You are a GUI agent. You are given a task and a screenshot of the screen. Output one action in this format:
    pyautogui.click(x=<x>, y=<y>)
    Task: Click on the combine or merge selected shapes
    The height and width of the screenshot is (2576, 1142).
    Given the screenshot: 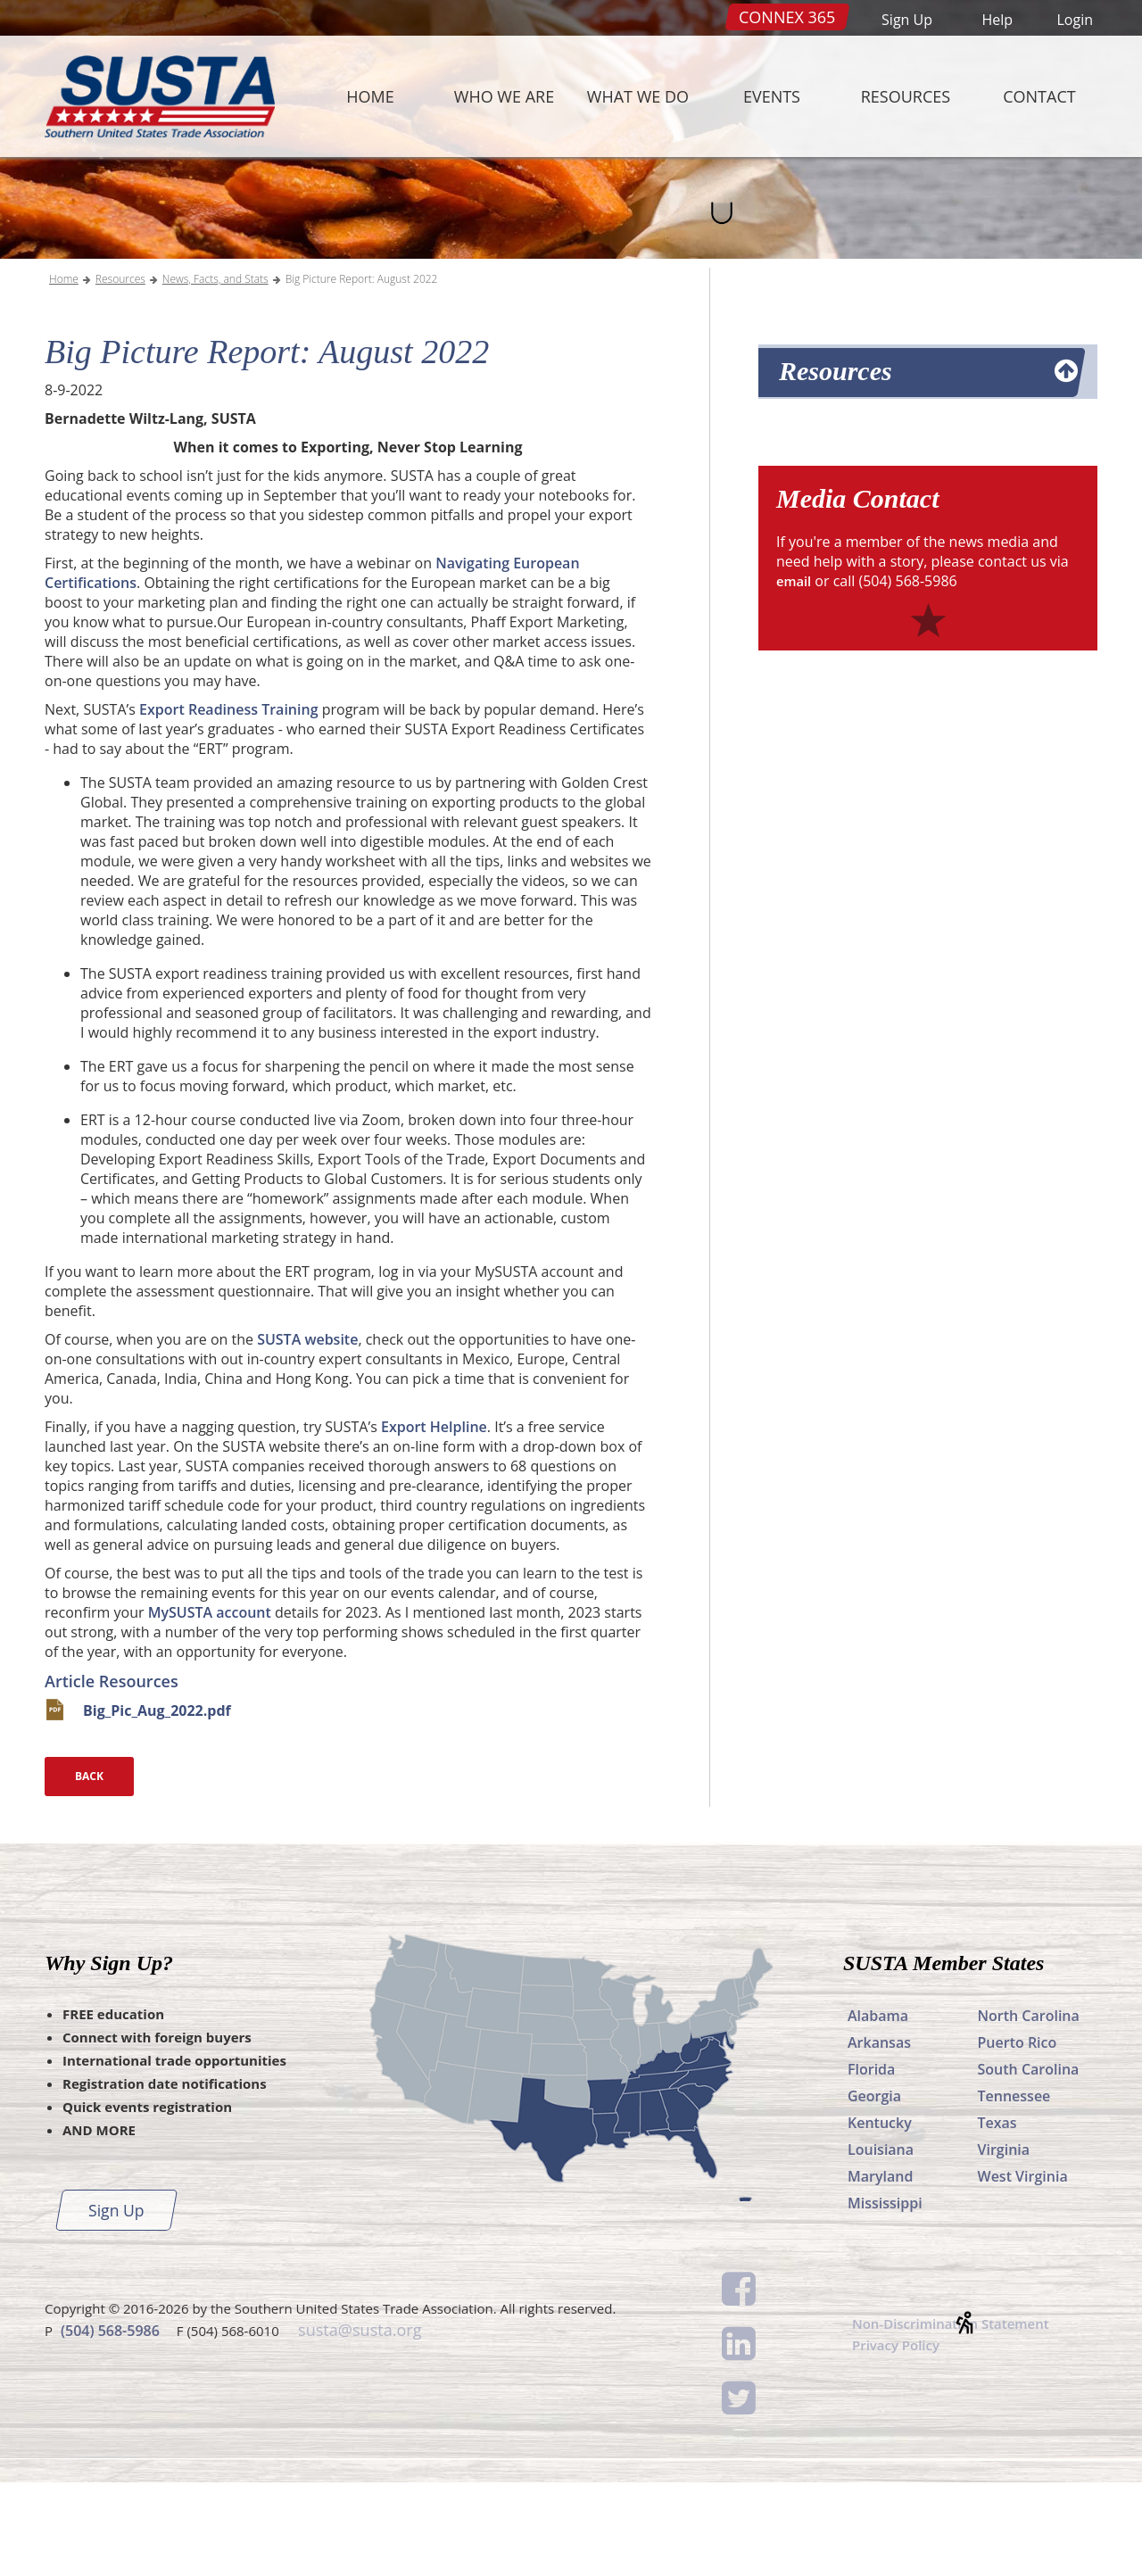 What is the action you would take?
    pyautogui.click(x=722, y=211)
    